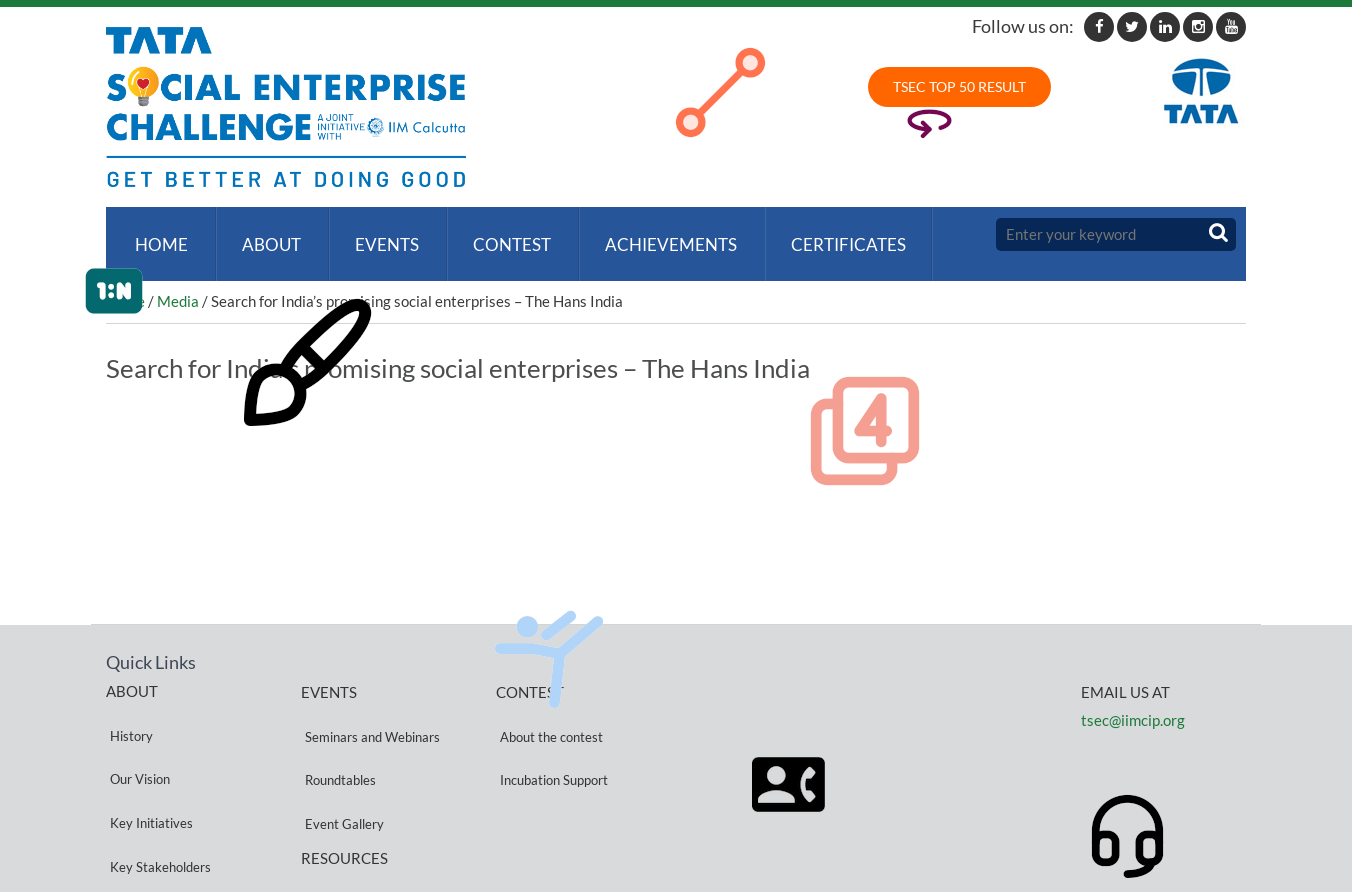 Image resolution: width=1352 pixels, height=892 pixels. Describe the element at coordinates (929, 120) in the screenshot. I see `rotate to view 360-degree content` at that location.